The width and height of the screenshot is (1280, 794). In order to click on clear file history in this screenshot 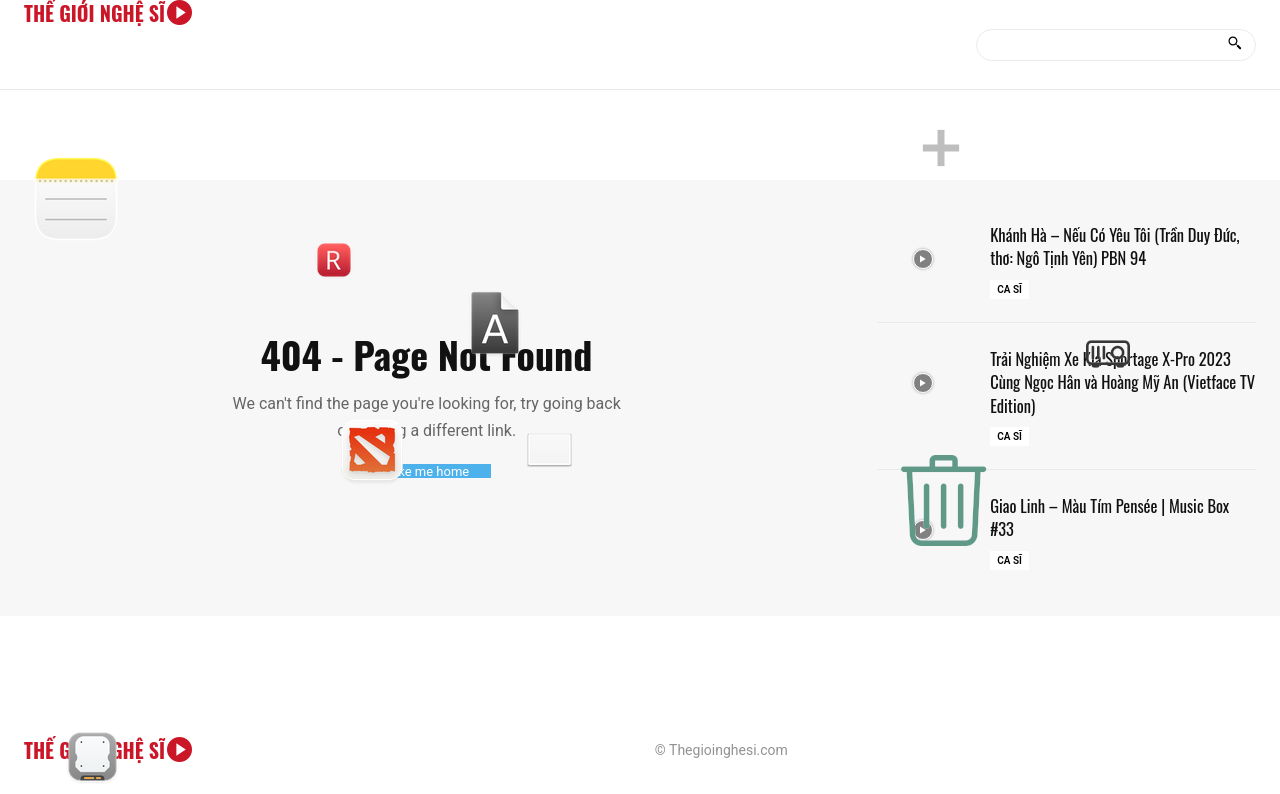, I will do `click(946, 500)`.